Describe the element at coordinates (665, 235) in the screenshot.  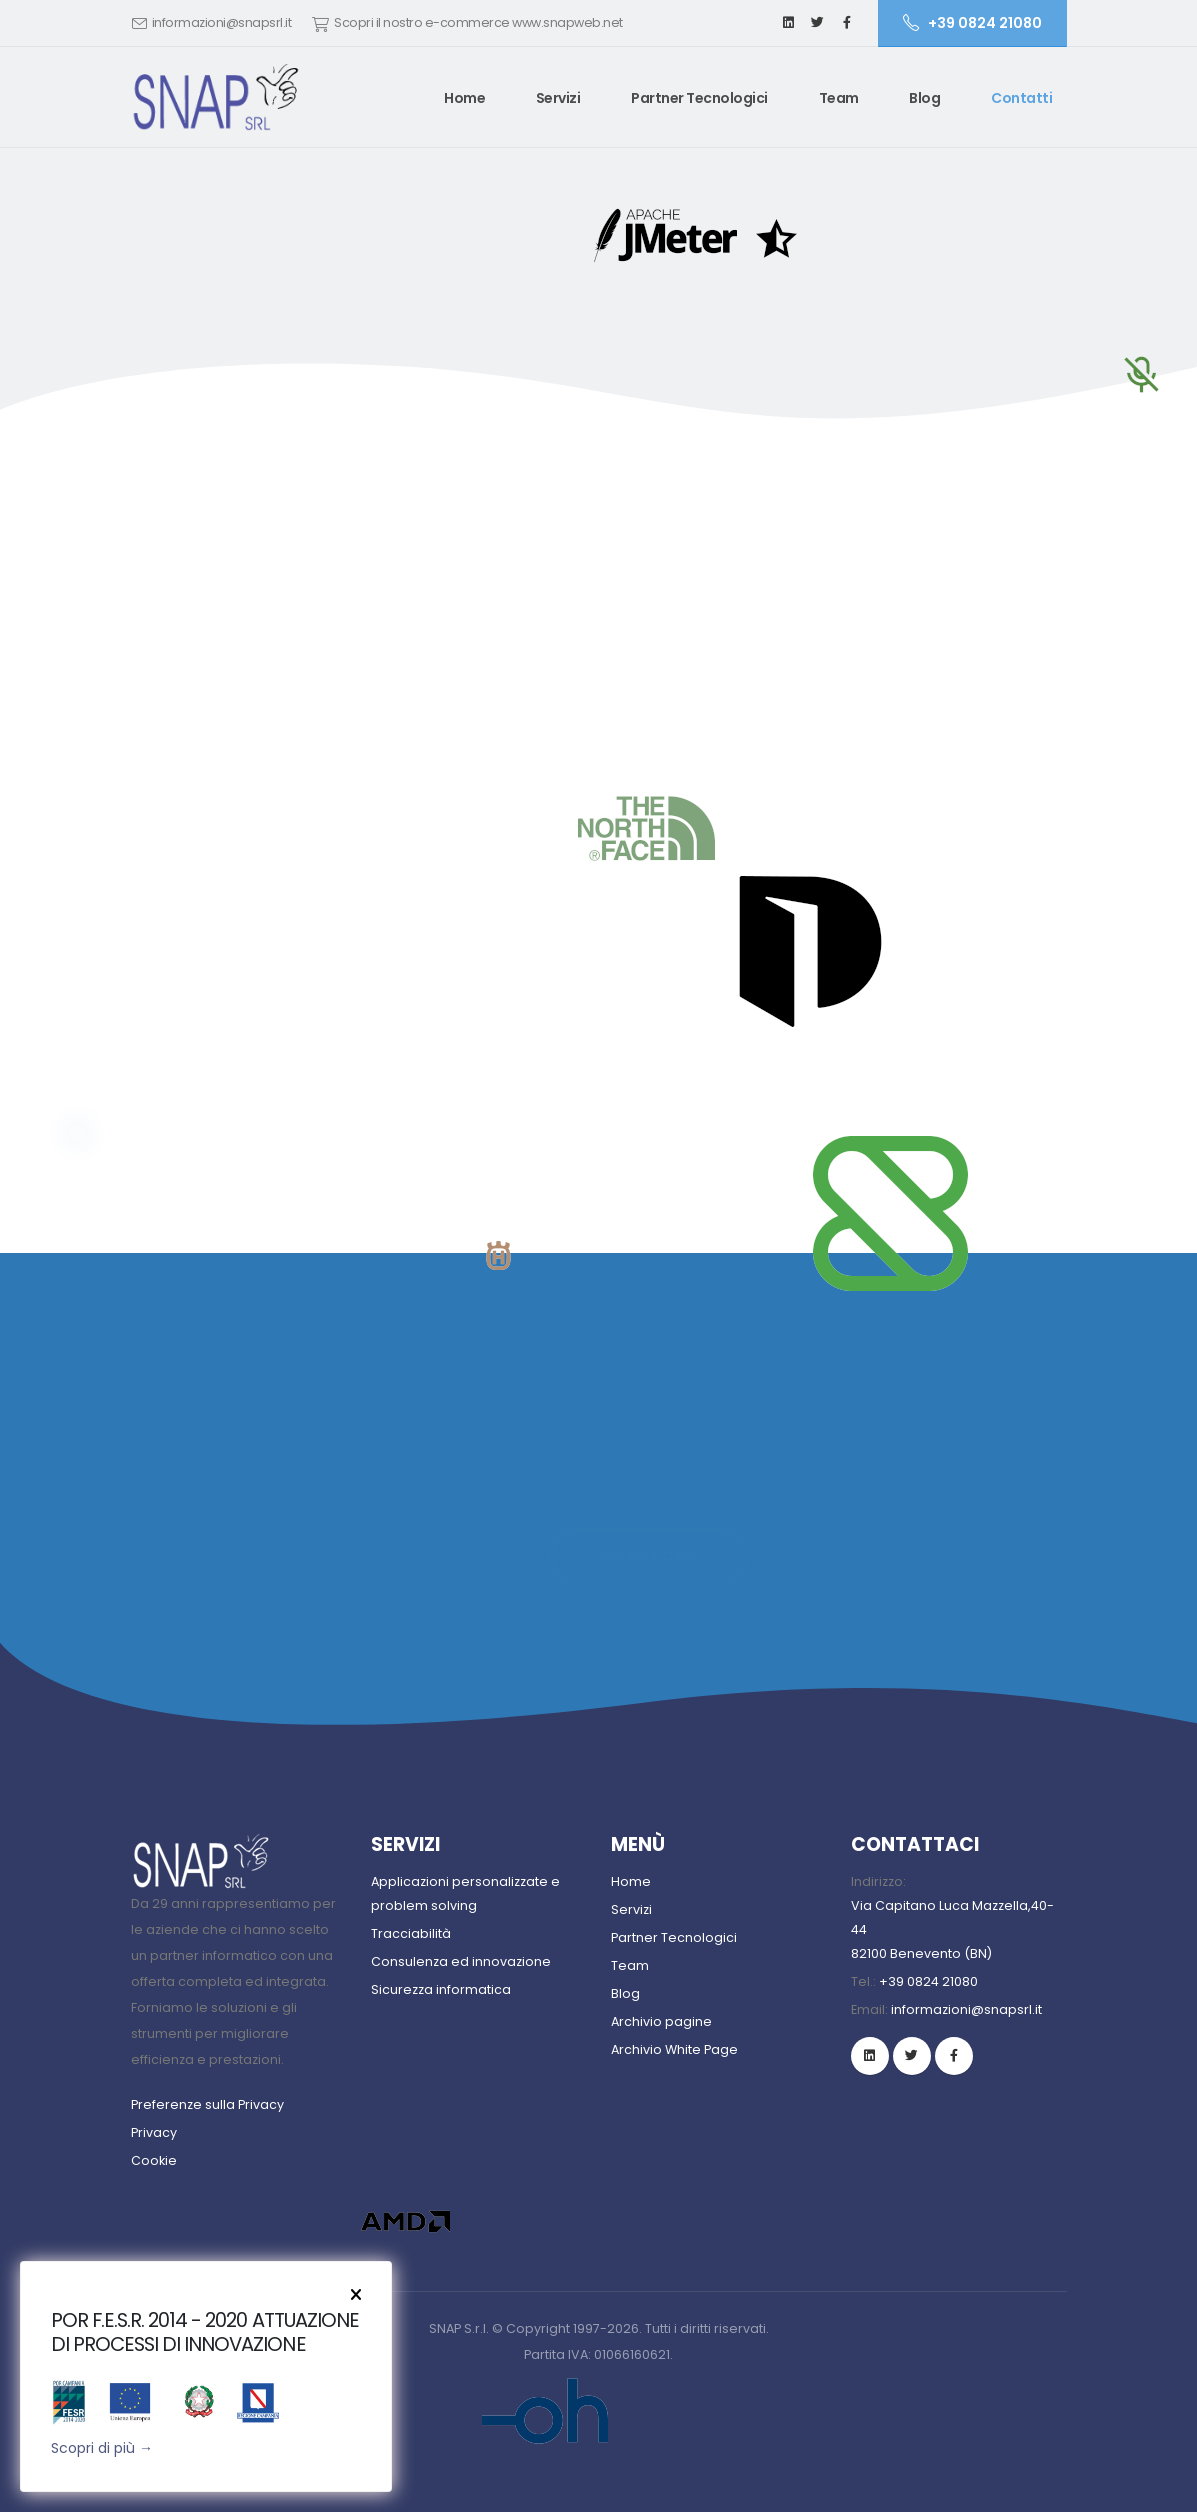
I see `apache jmeter application logo` at that location.